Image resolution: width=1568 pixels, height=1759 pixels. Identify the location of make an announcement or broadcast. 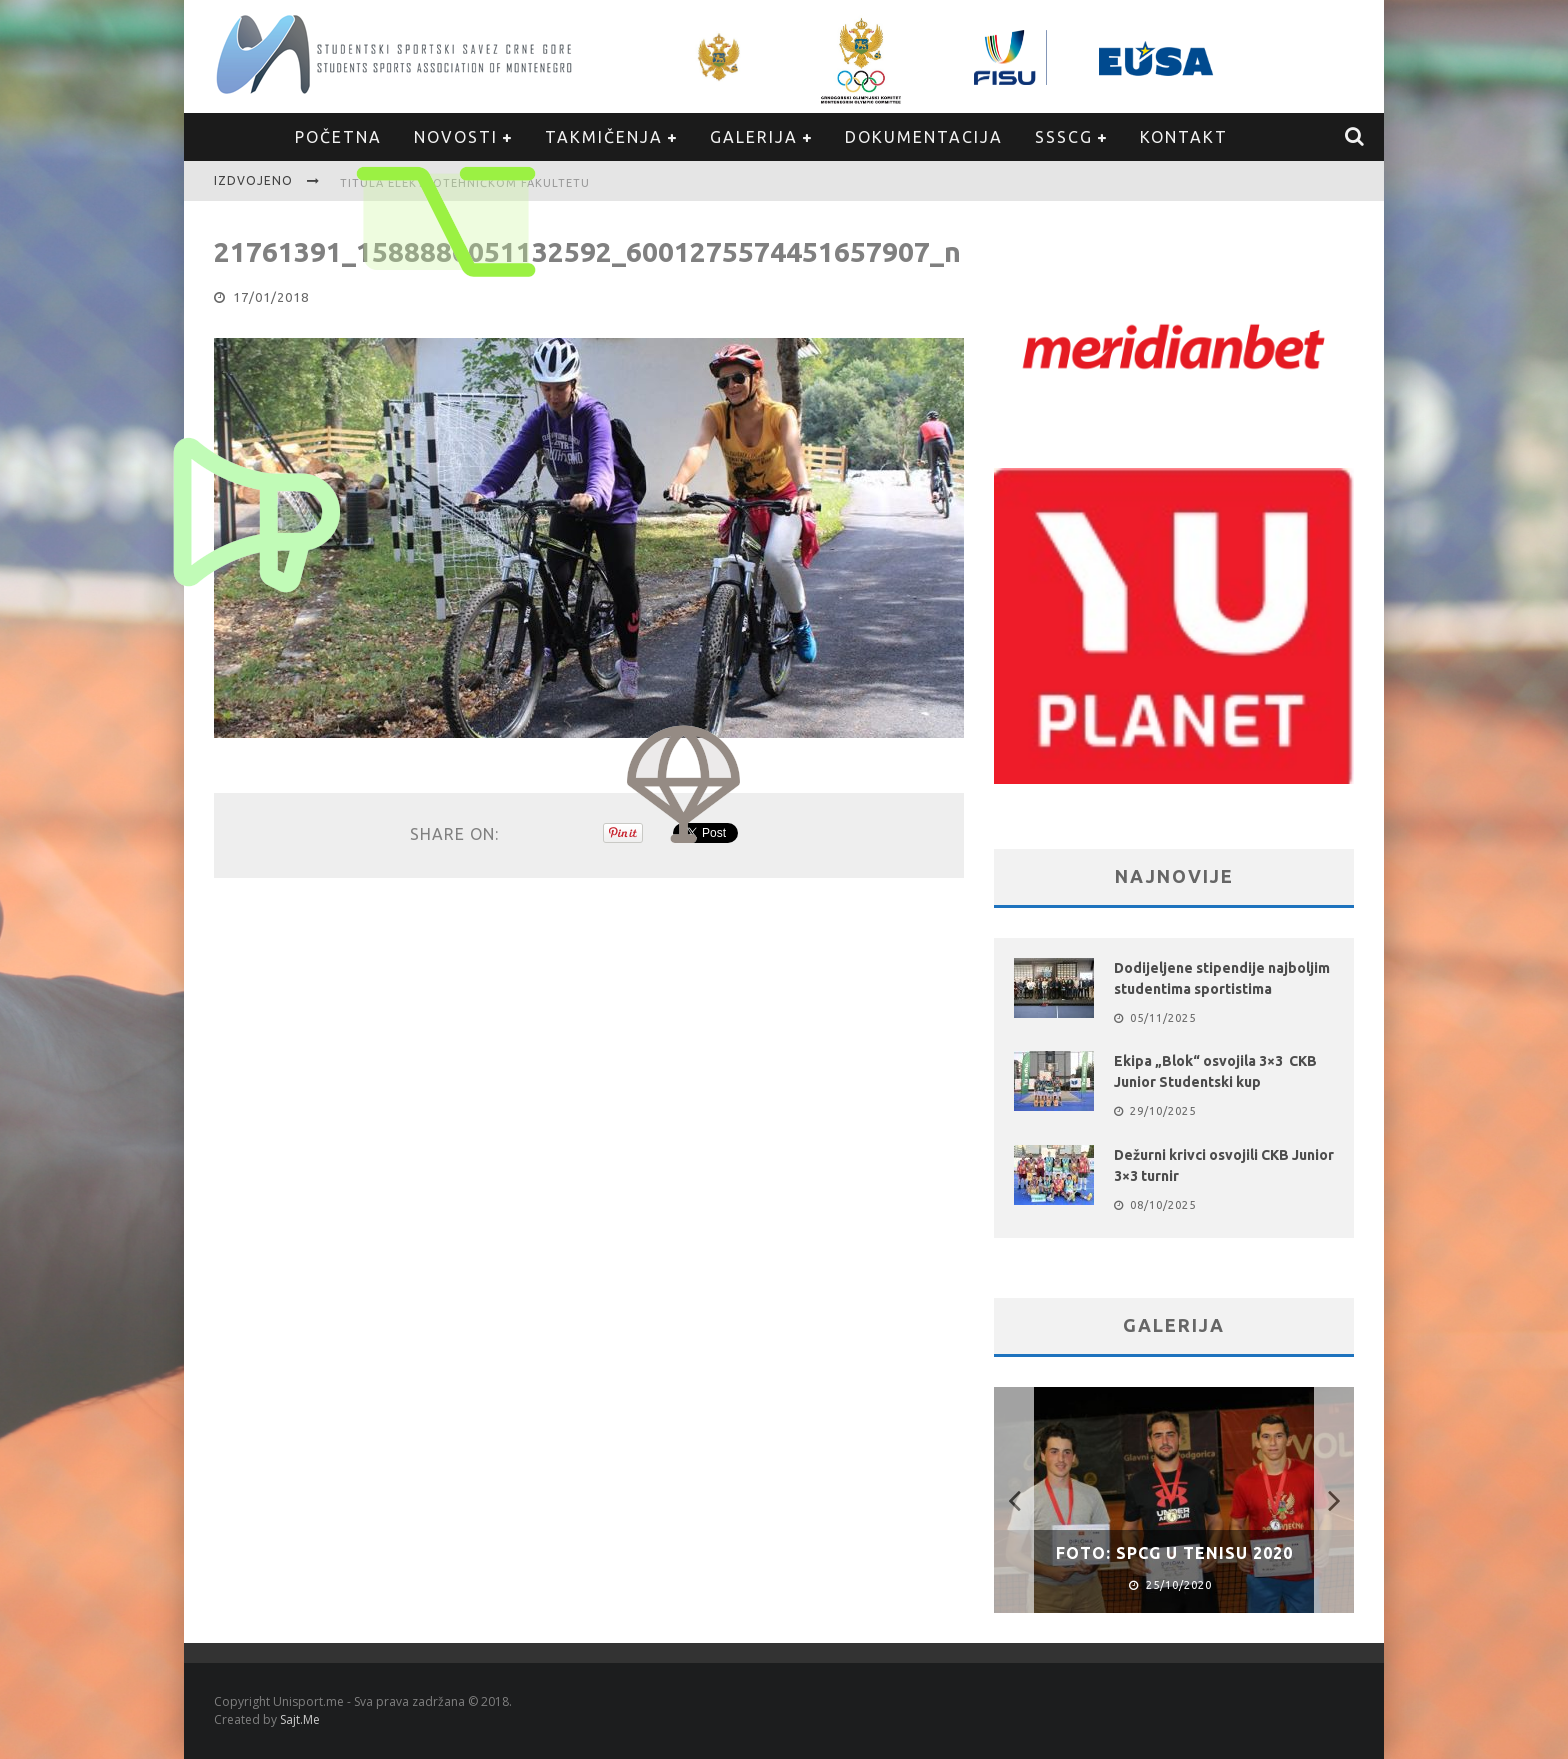
(248, 518).